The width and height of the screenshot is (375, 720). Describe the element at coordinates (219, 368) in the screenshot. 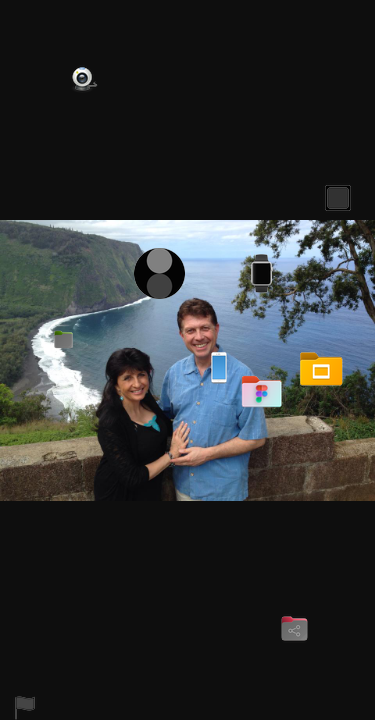

I see `connect to or manage your iPhone device` at that location.